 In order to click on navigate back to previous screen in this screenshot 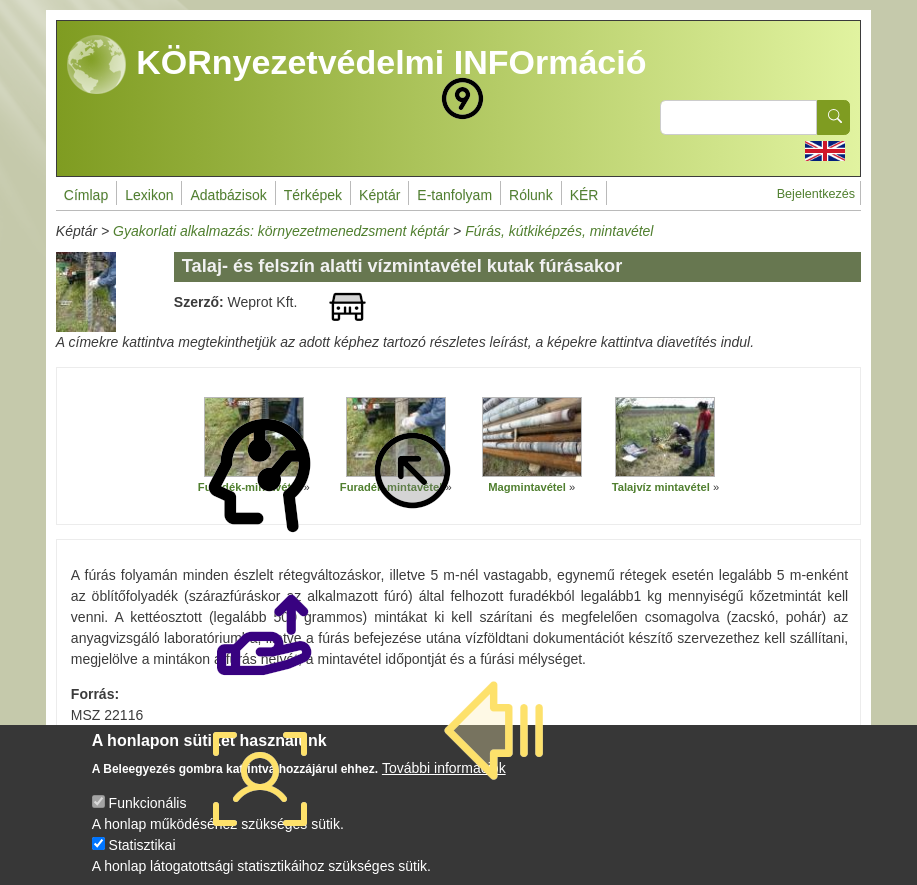, I will do `click(412, 470)`.